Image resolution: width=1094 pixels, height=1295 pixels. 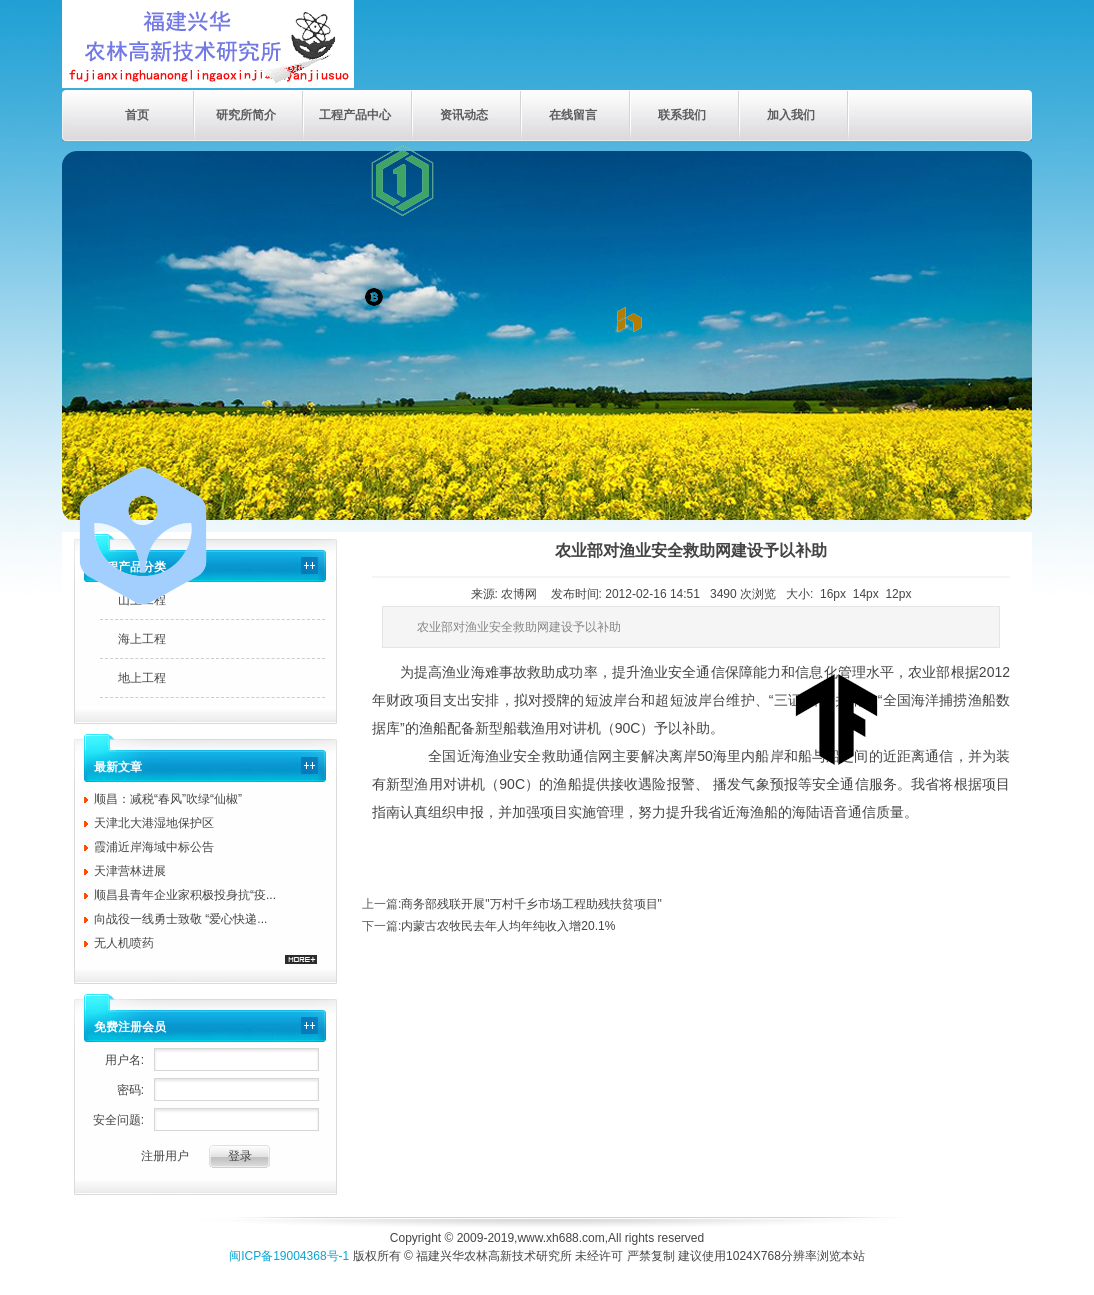 I want to click on open the Hearth app, so click(x=629, y=319).